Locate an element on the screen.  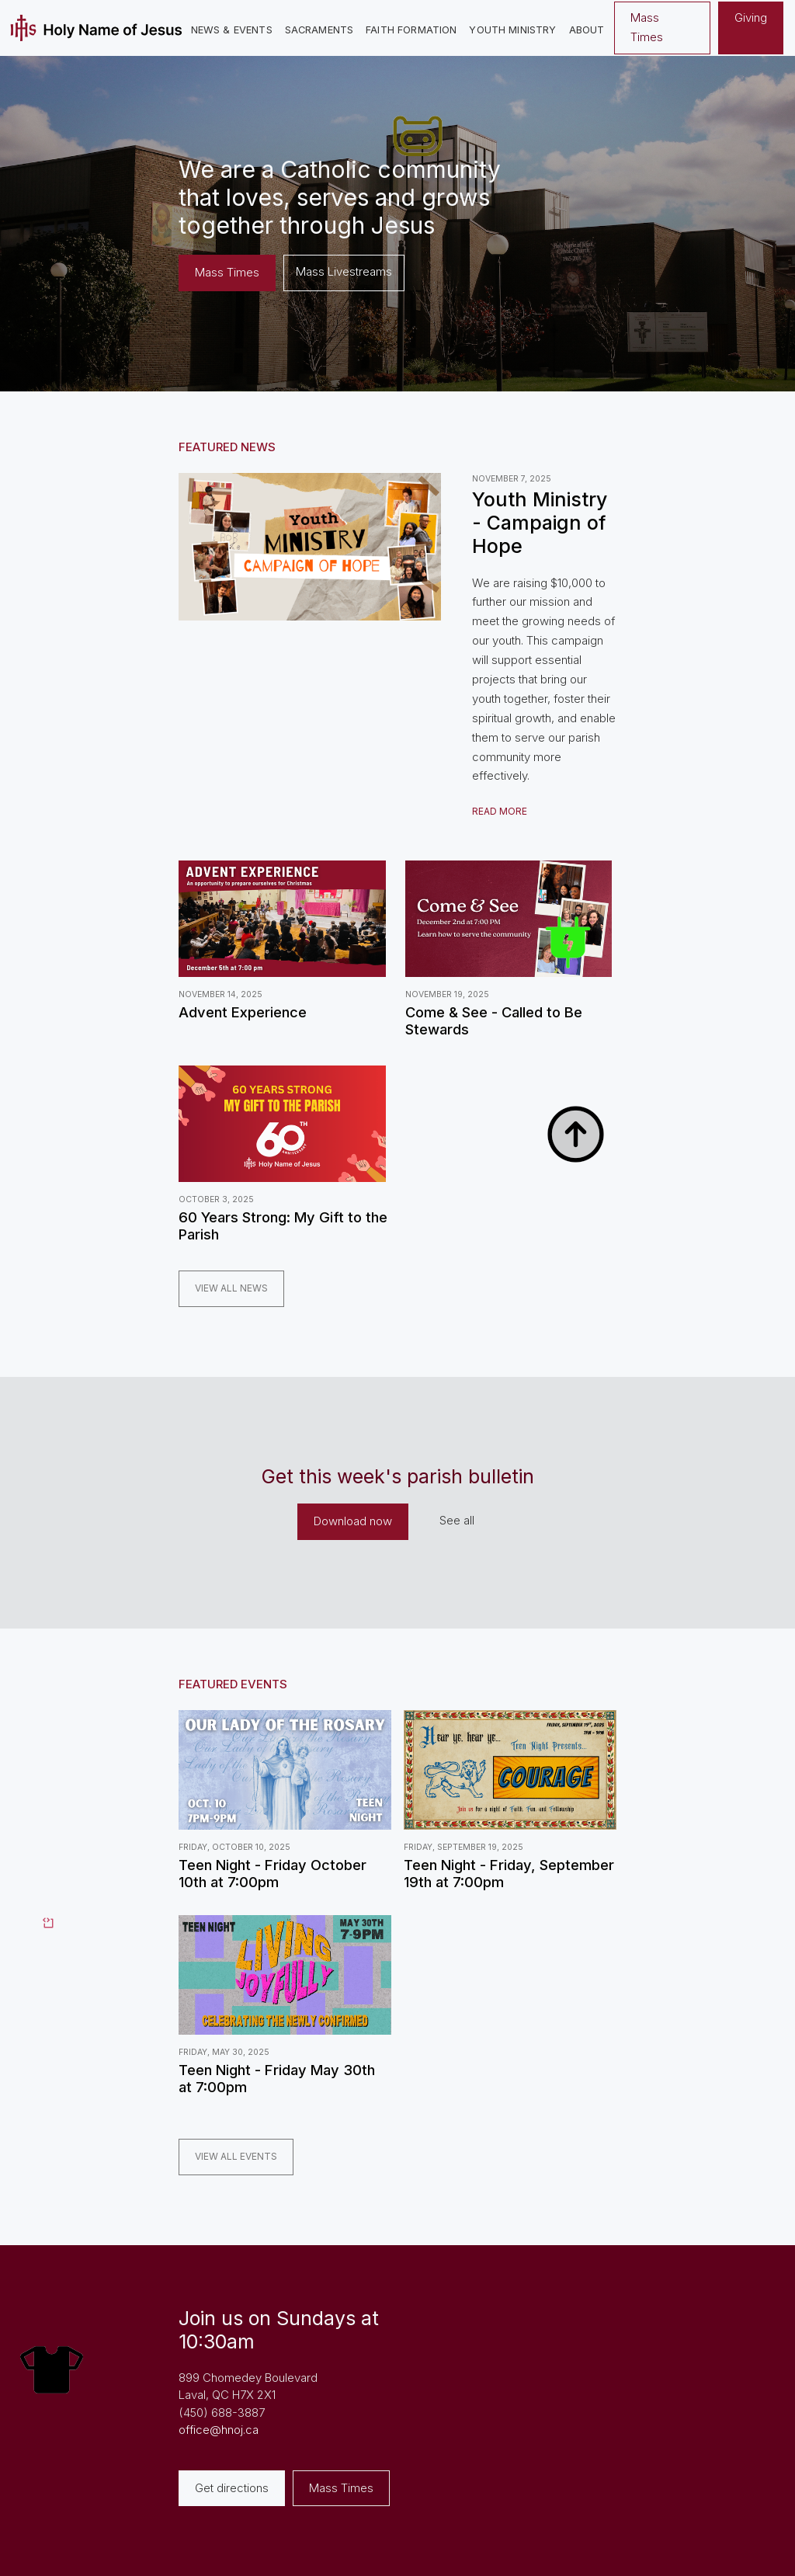
scroll to top of page is located at coordinates (575, 1134).